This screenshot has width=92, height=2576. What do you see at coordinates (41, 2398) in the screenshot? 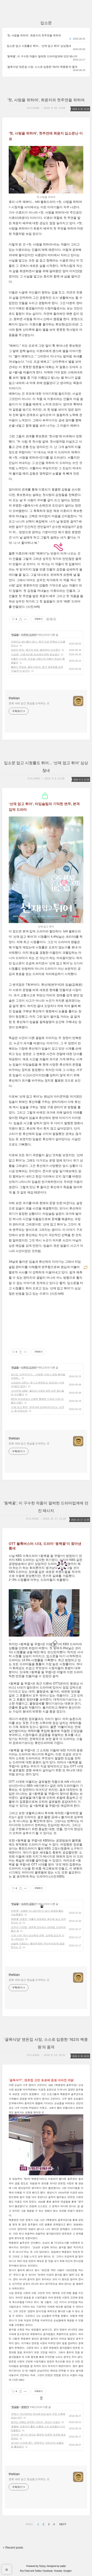
I see `indicates a timer or countdown in progress` at bounding box center [41, 2398].